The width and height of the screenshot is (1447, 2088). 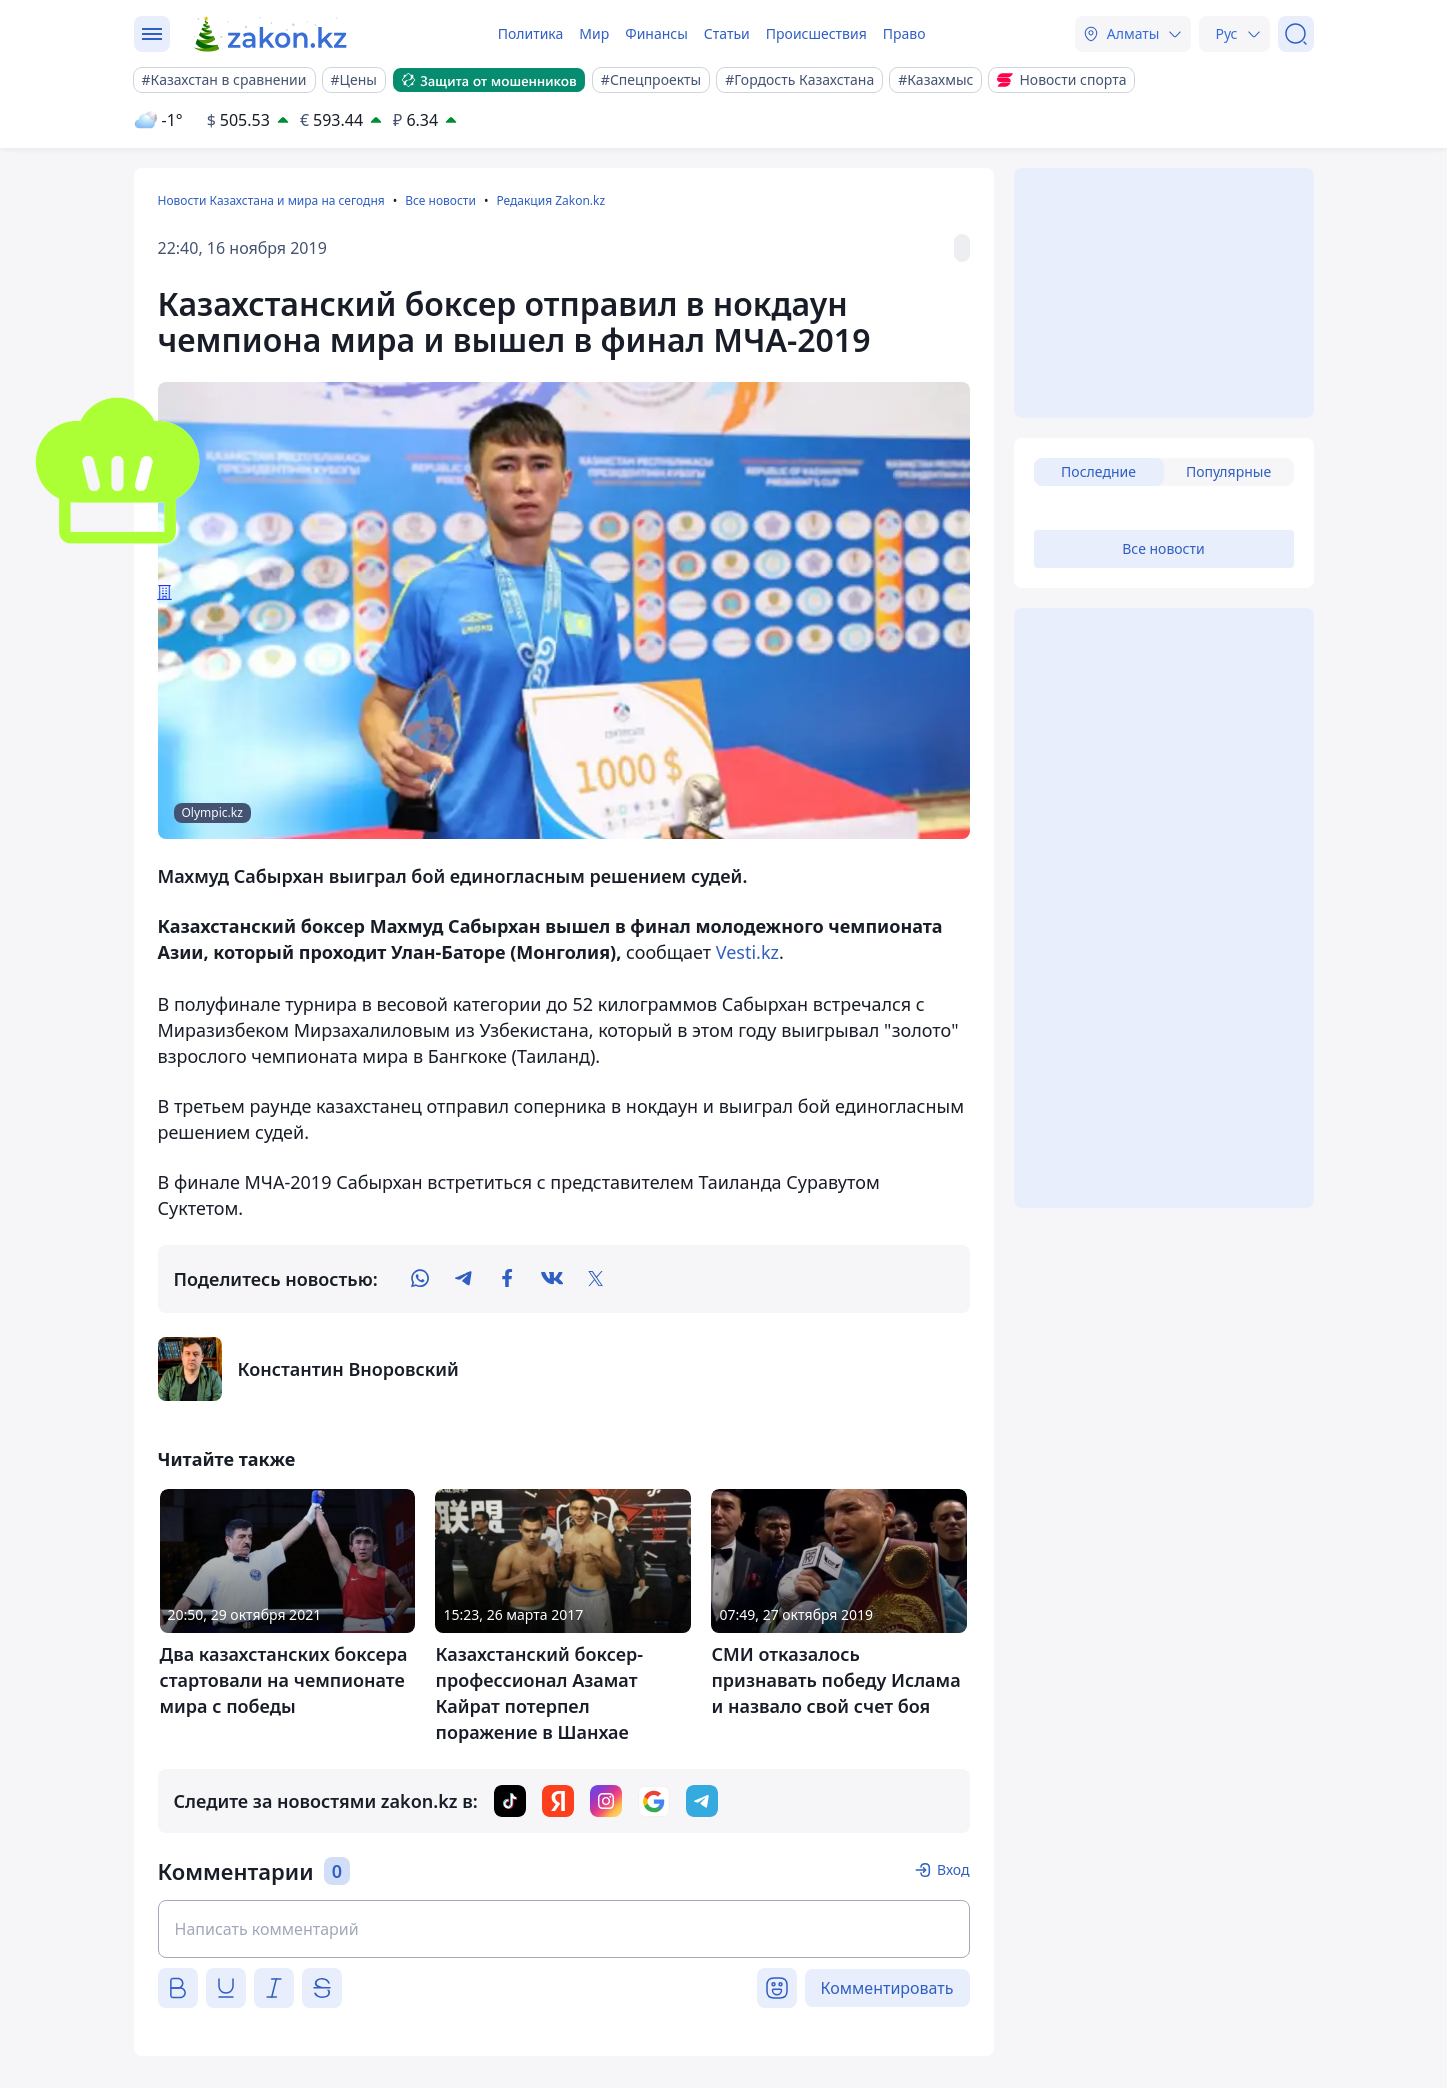 I want to click on access cooking or recipe features, so click(x=117, y=473).